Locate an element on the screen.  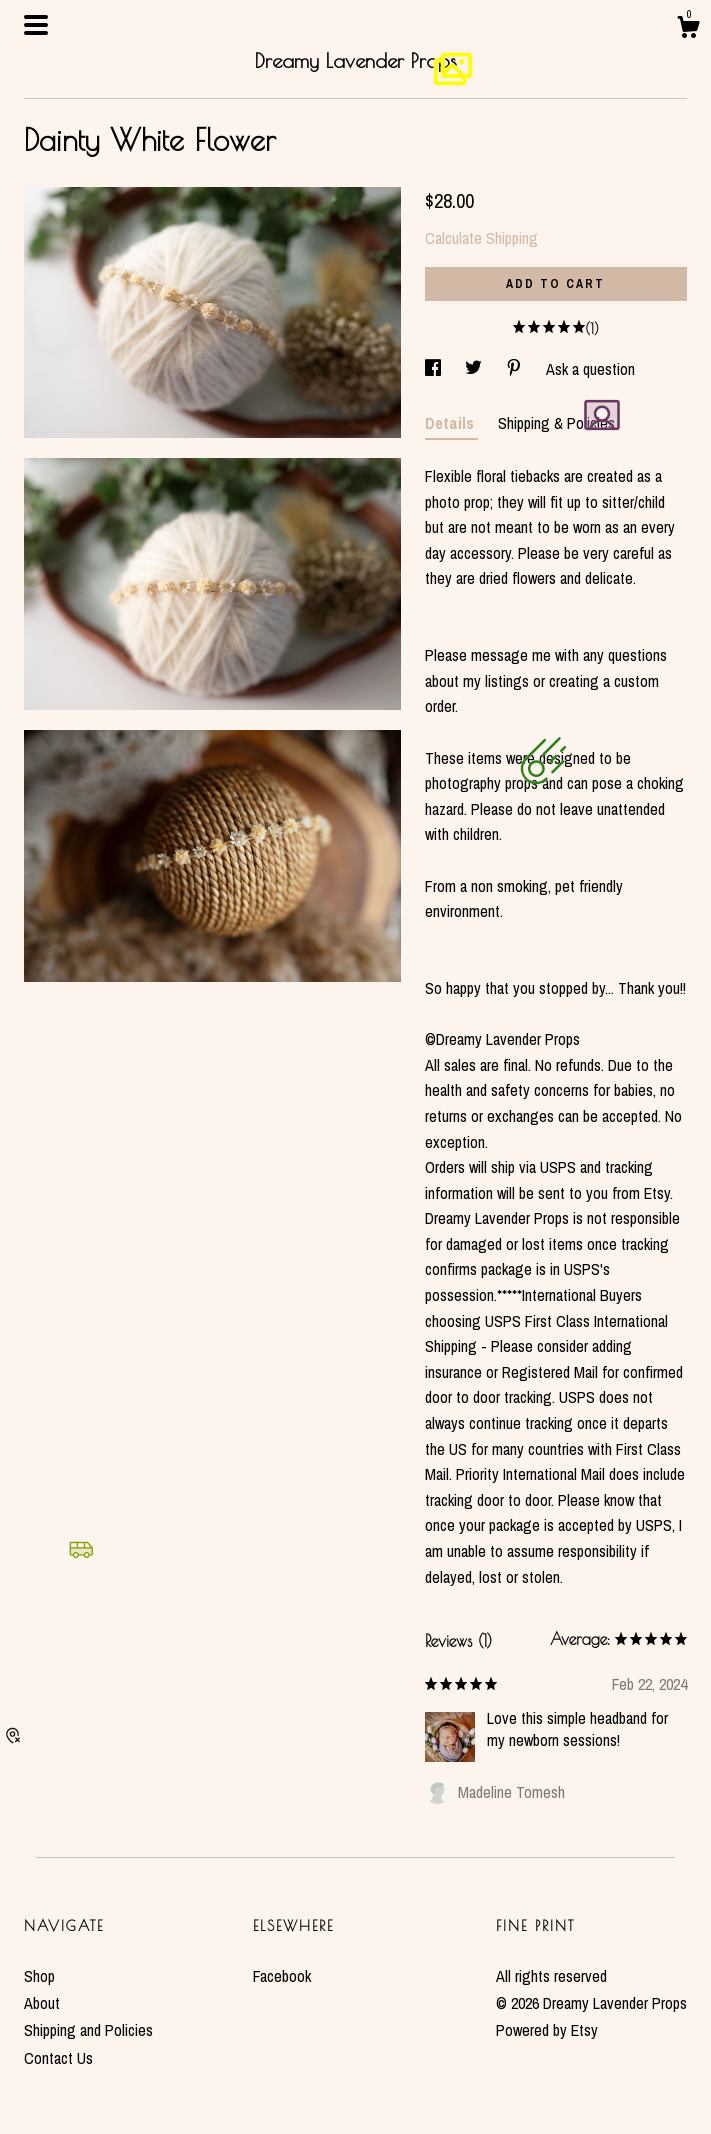
view photo gallery is located at coordinates (453, 69).